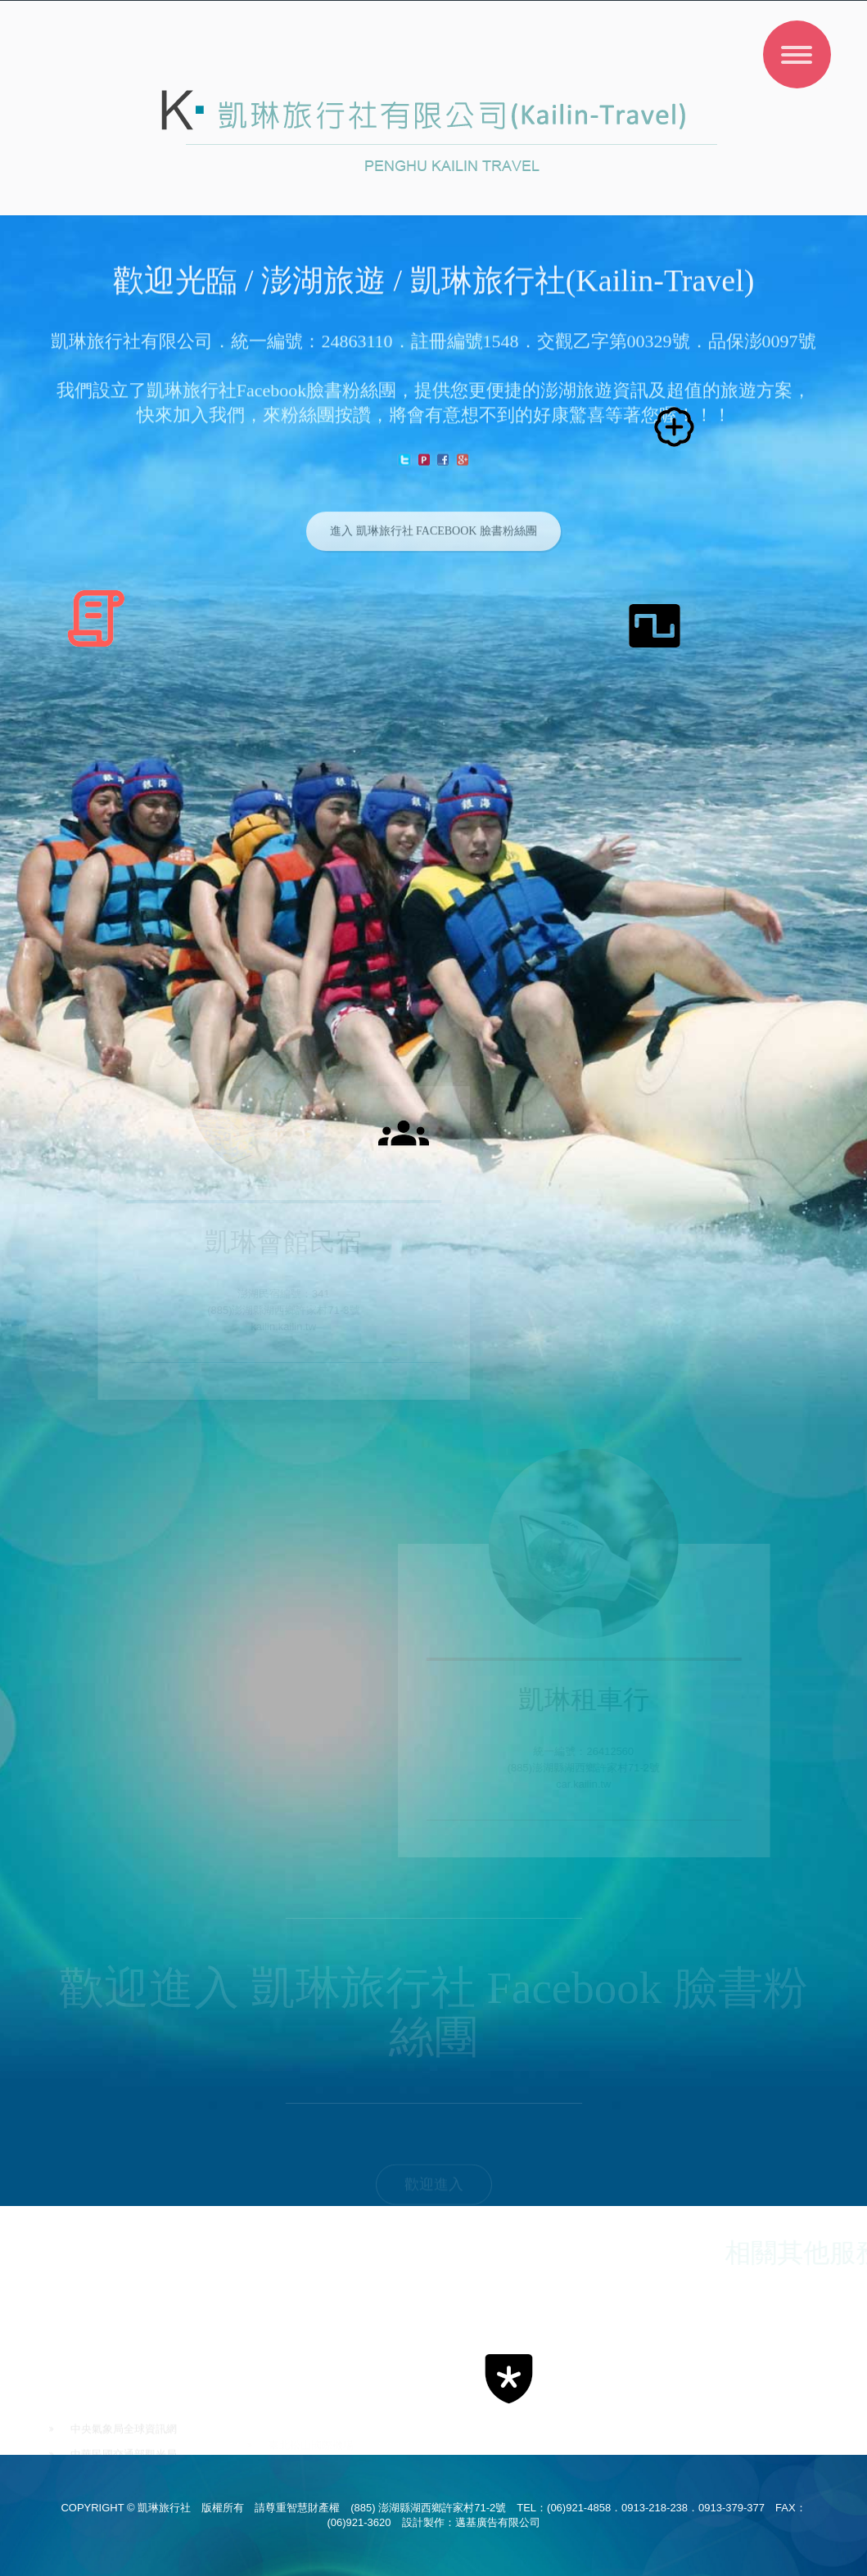 The height and width of the screenshot is (2576, 867). What do you see at coordinates (508, 2375) in the screenshot?
I see `indicates premium or starred security feature` at bounding box center [508, 2375].